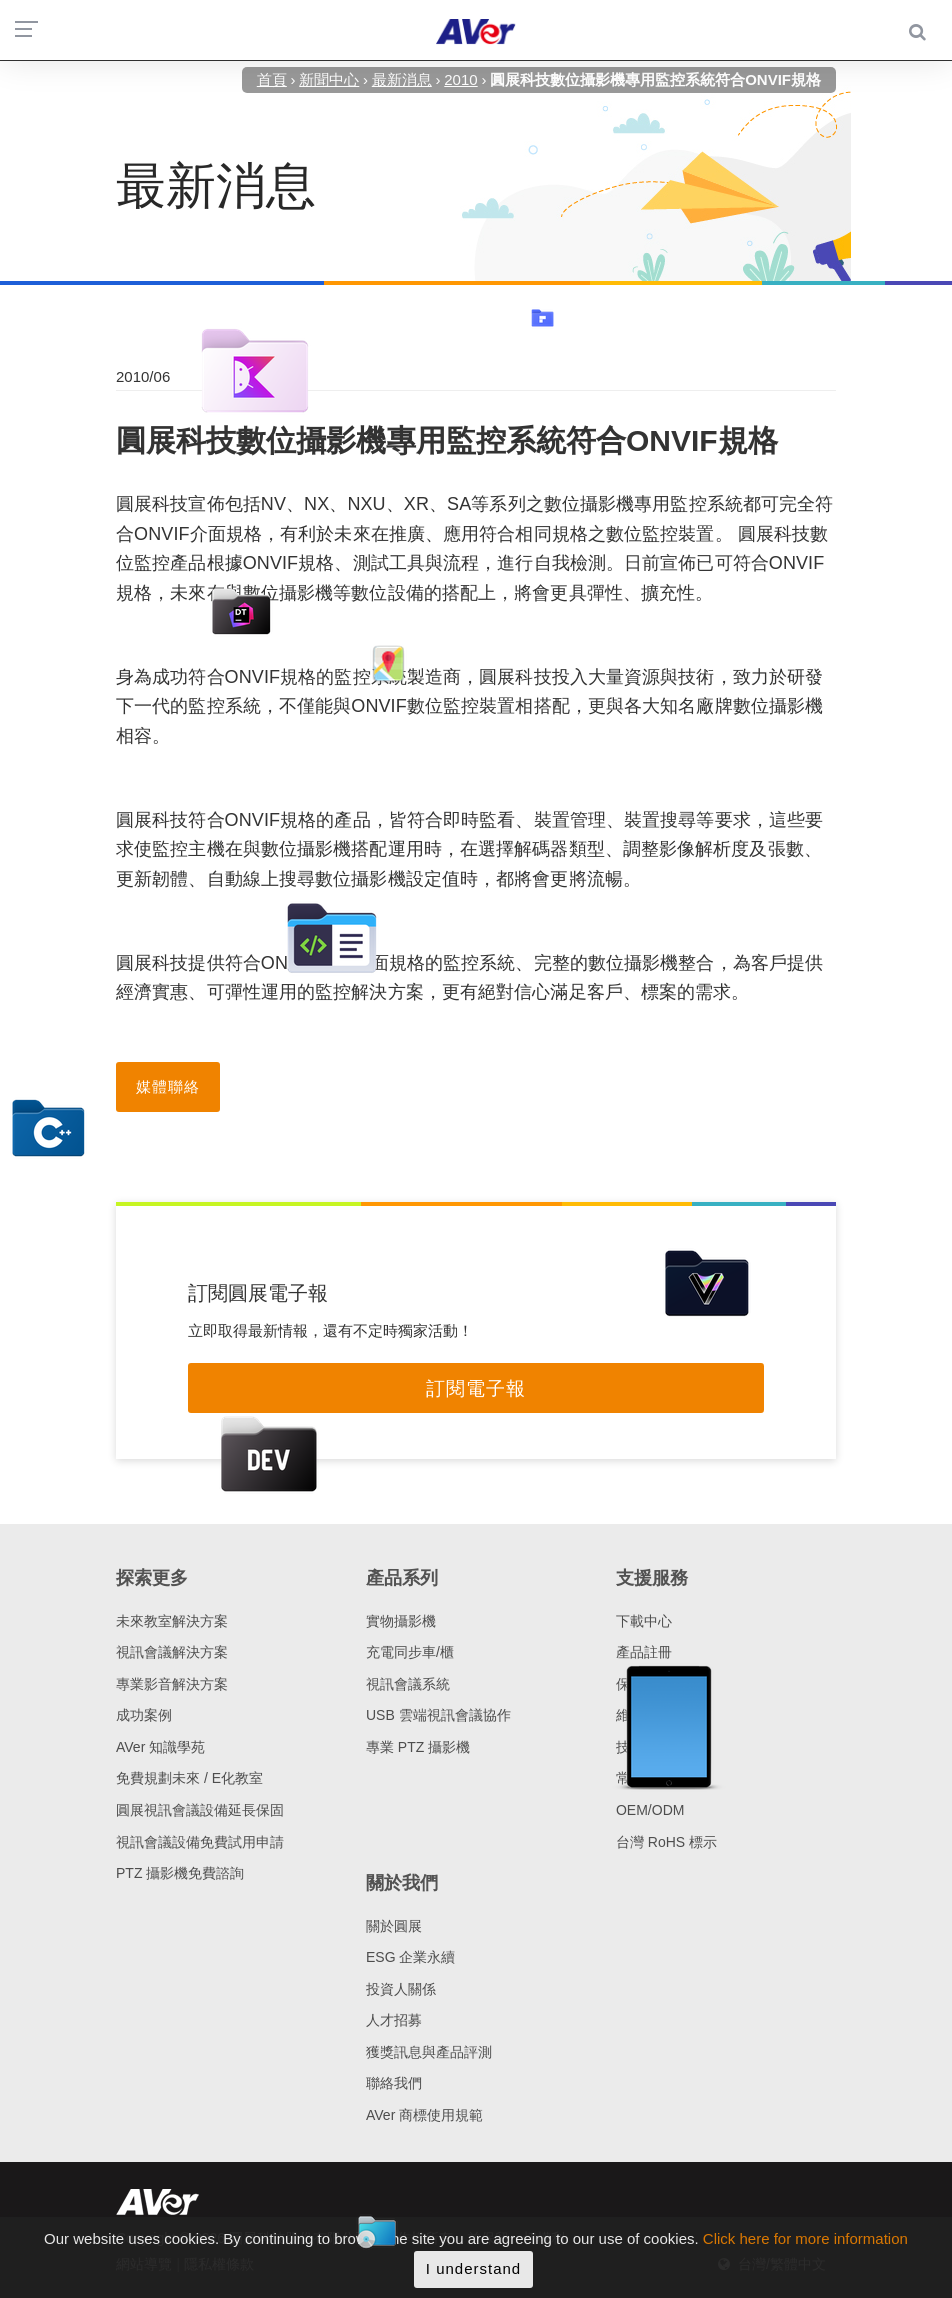  What do you see at coordinates (388, 663) in the screenshot?
I see `open a GPX route or waypoint file` at bounding box center [388, 663].